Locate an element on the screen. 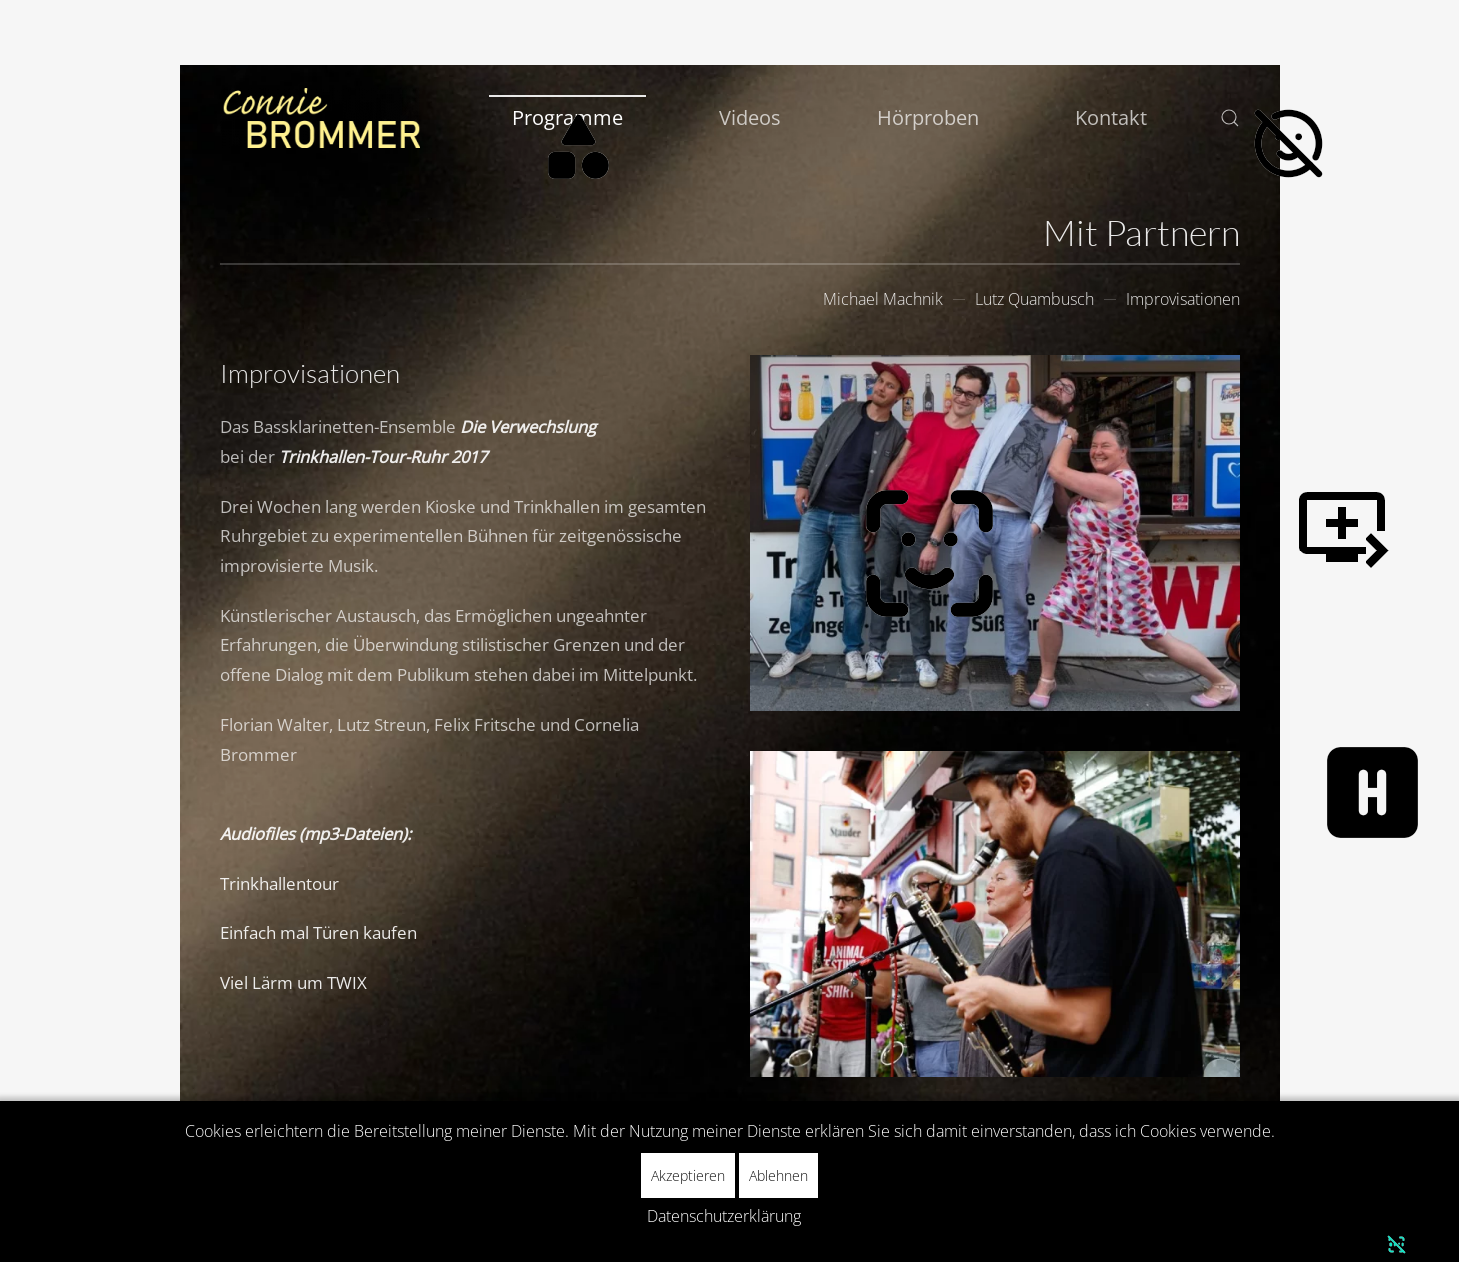 Image resolution: width=1459 pixels, height=1262 pixels. disable mood or emotion tracking is located at coordinates (1288, 143).